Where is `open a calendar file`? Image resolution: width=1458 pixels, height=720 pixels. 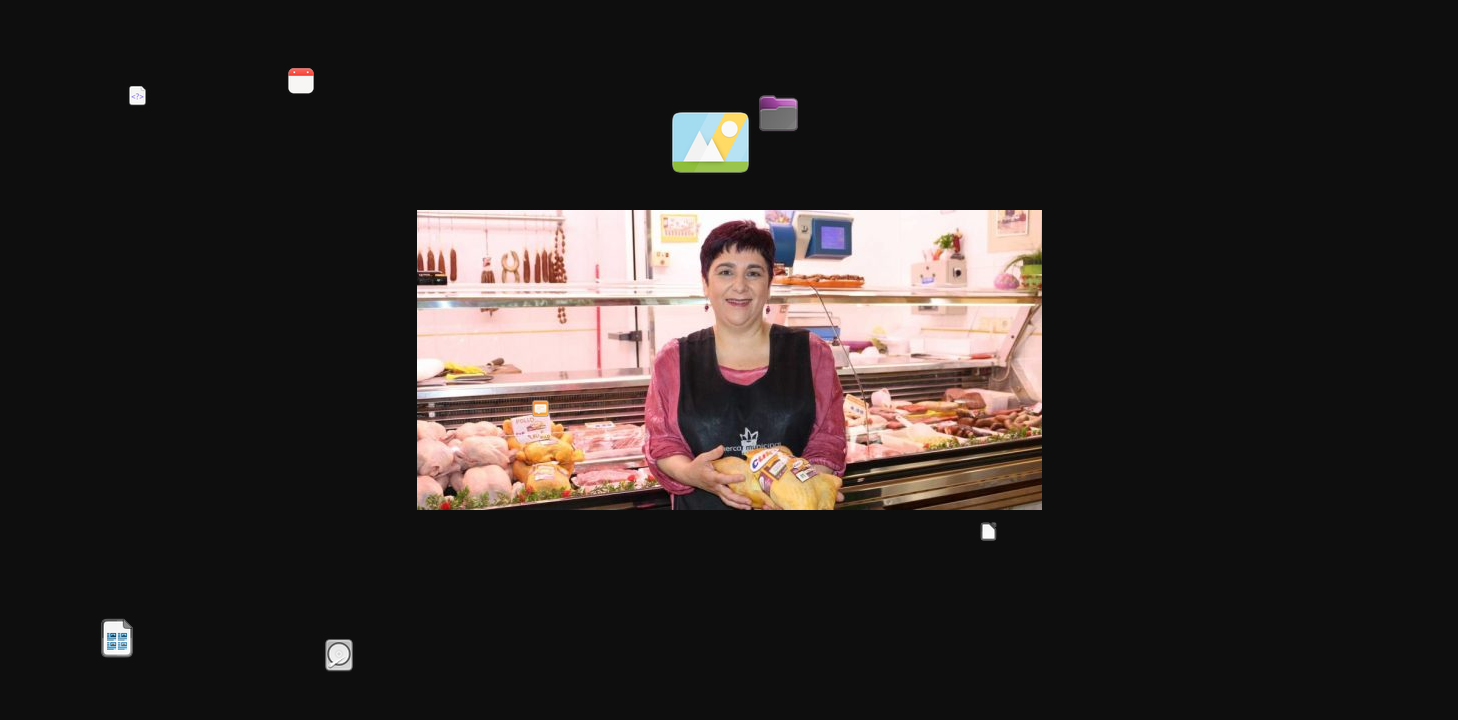
open a calendar file is located at coordinates (301, 81).